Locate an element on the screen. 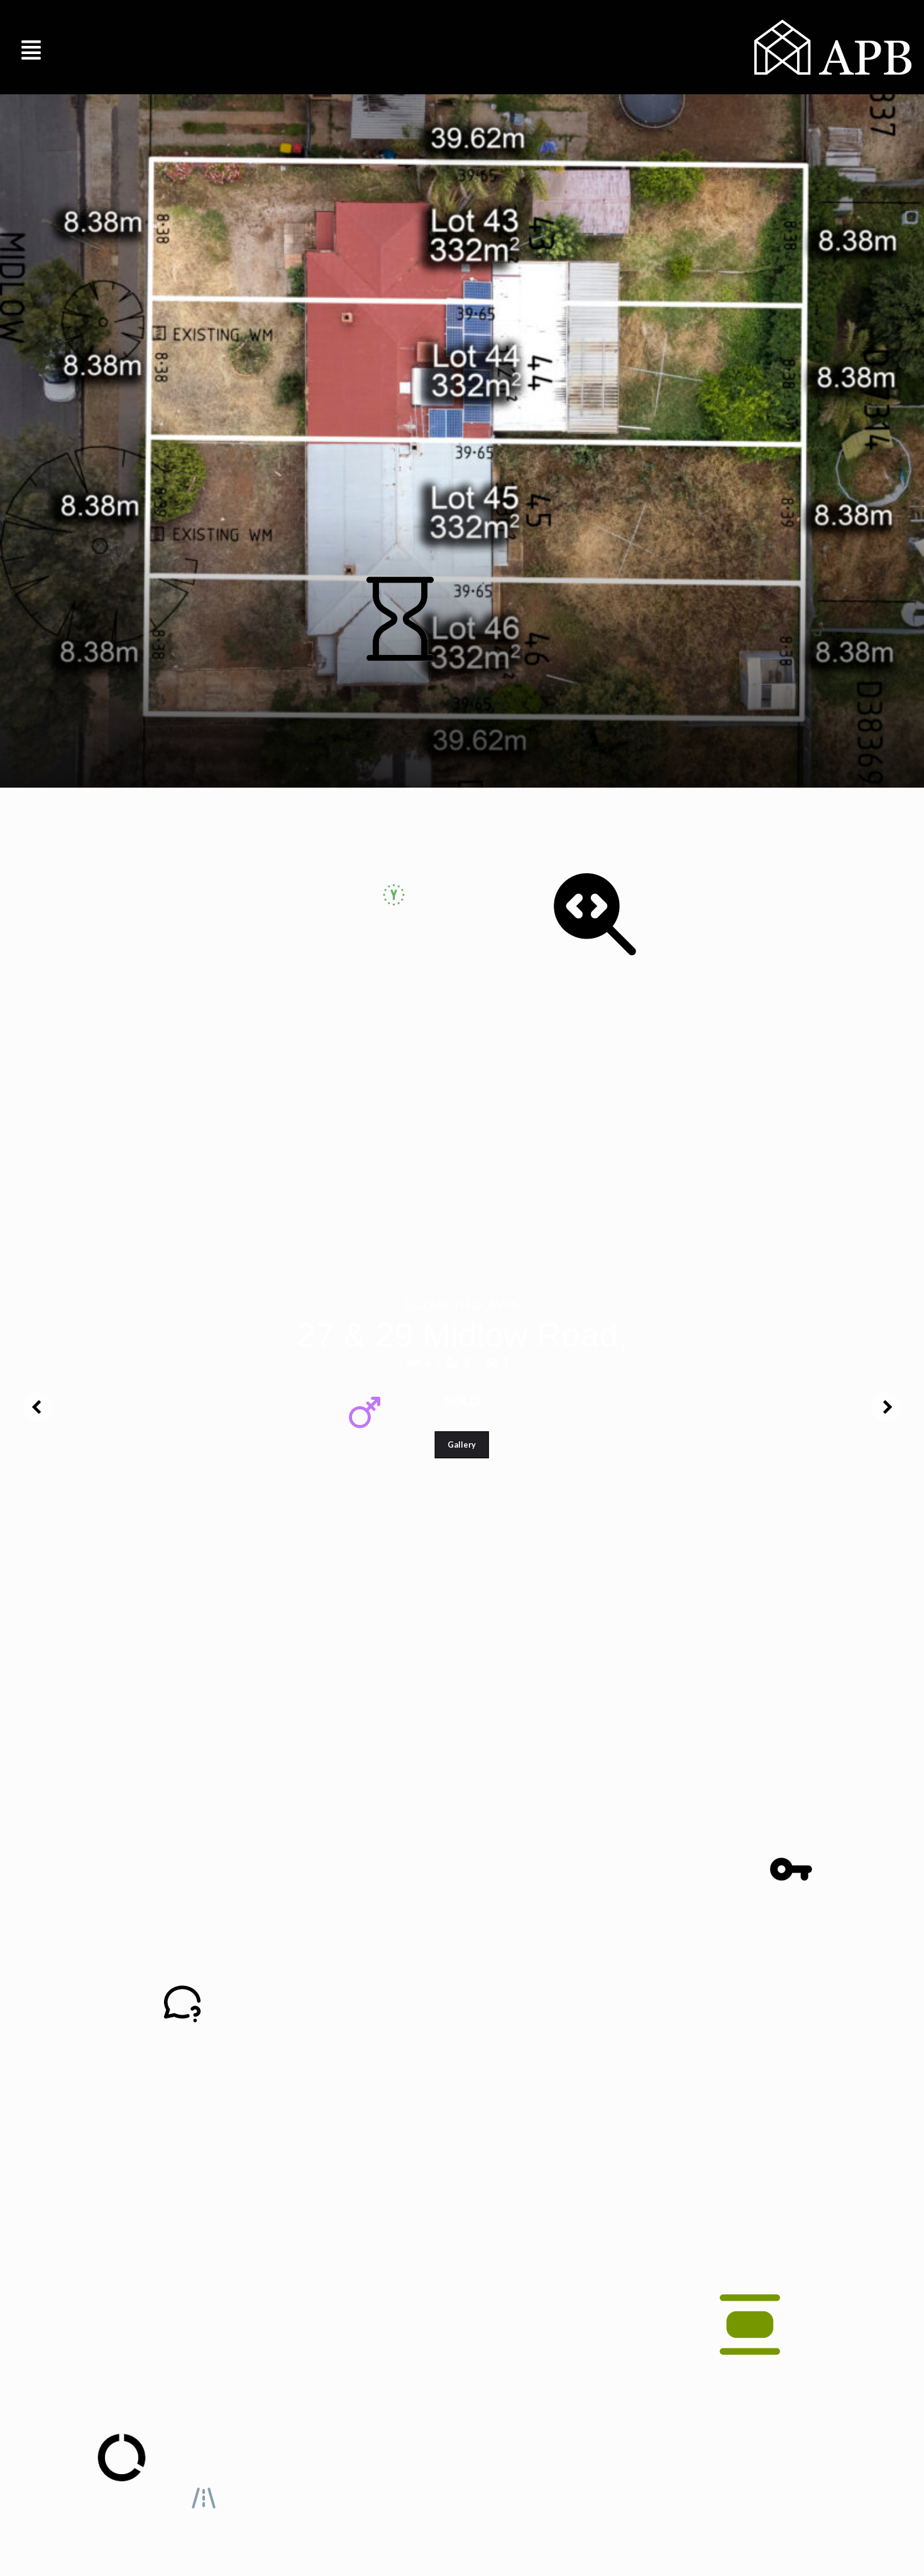  access help or FAQ chat is located at coordinates (182, 2002).